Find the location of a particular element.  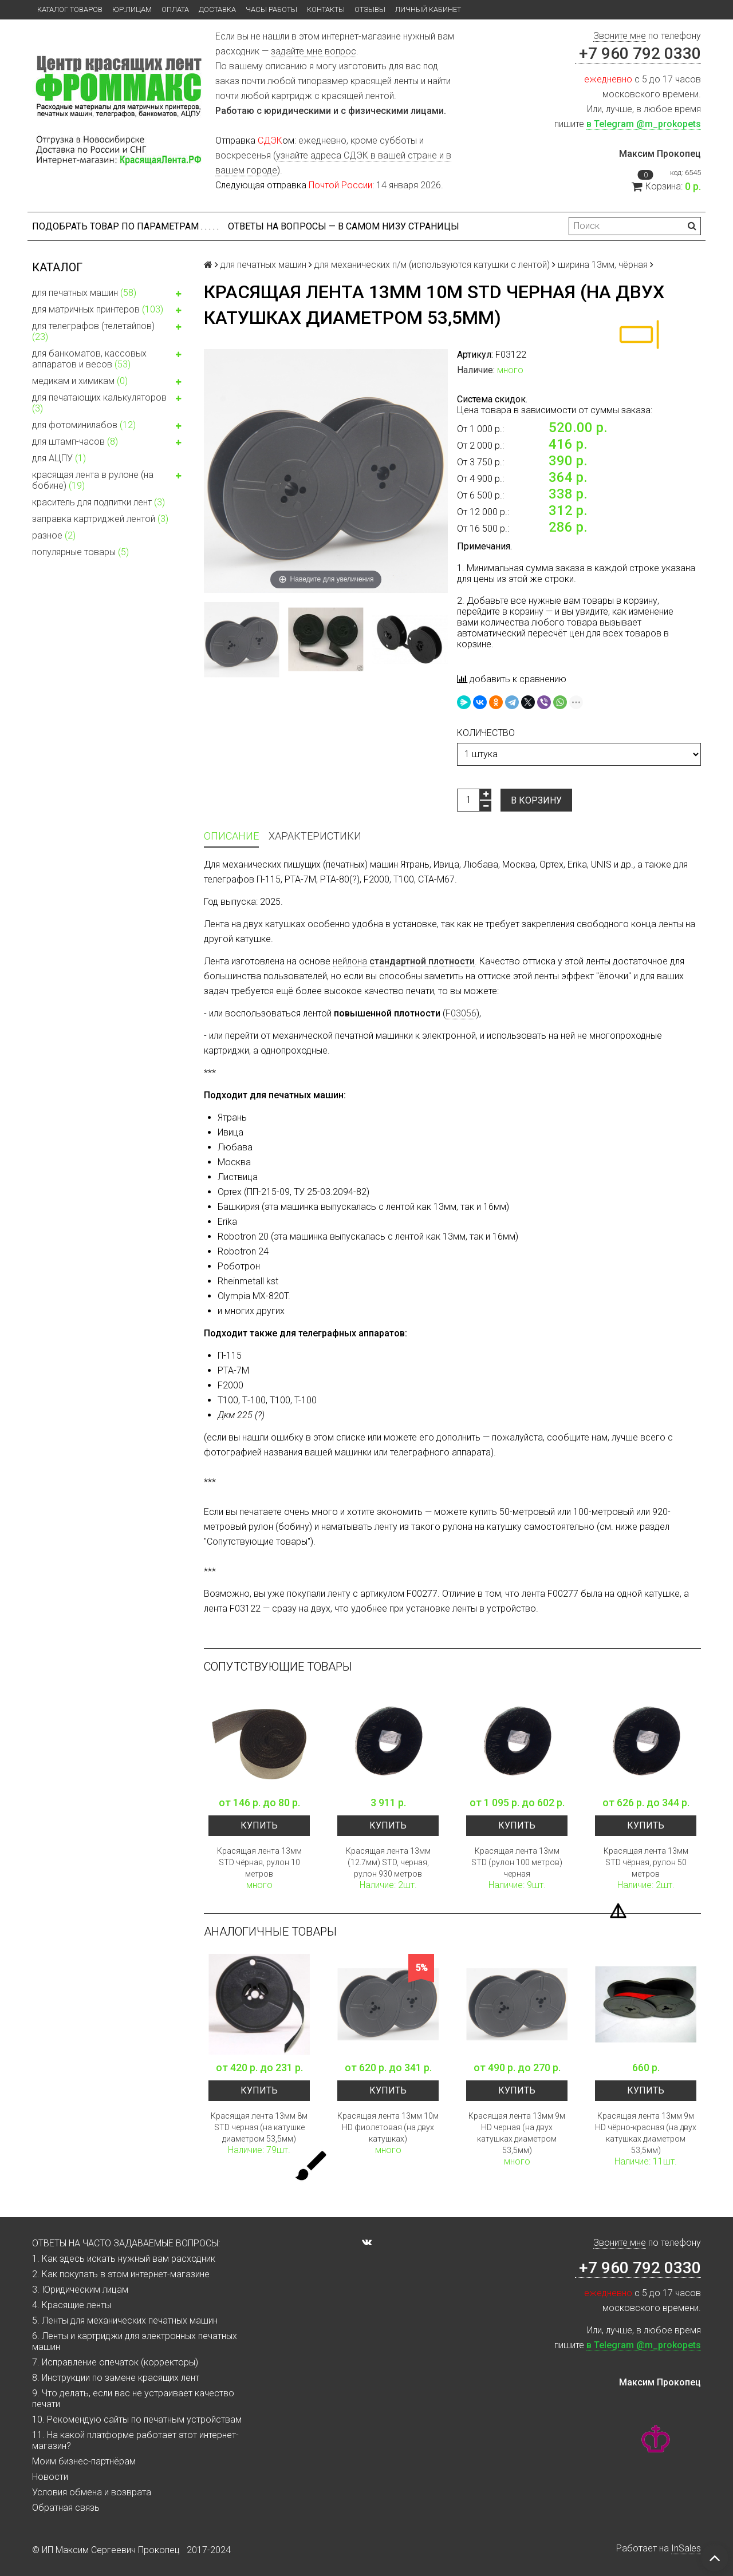

access drawing or painting tools is located at coordinates (312, 2166).